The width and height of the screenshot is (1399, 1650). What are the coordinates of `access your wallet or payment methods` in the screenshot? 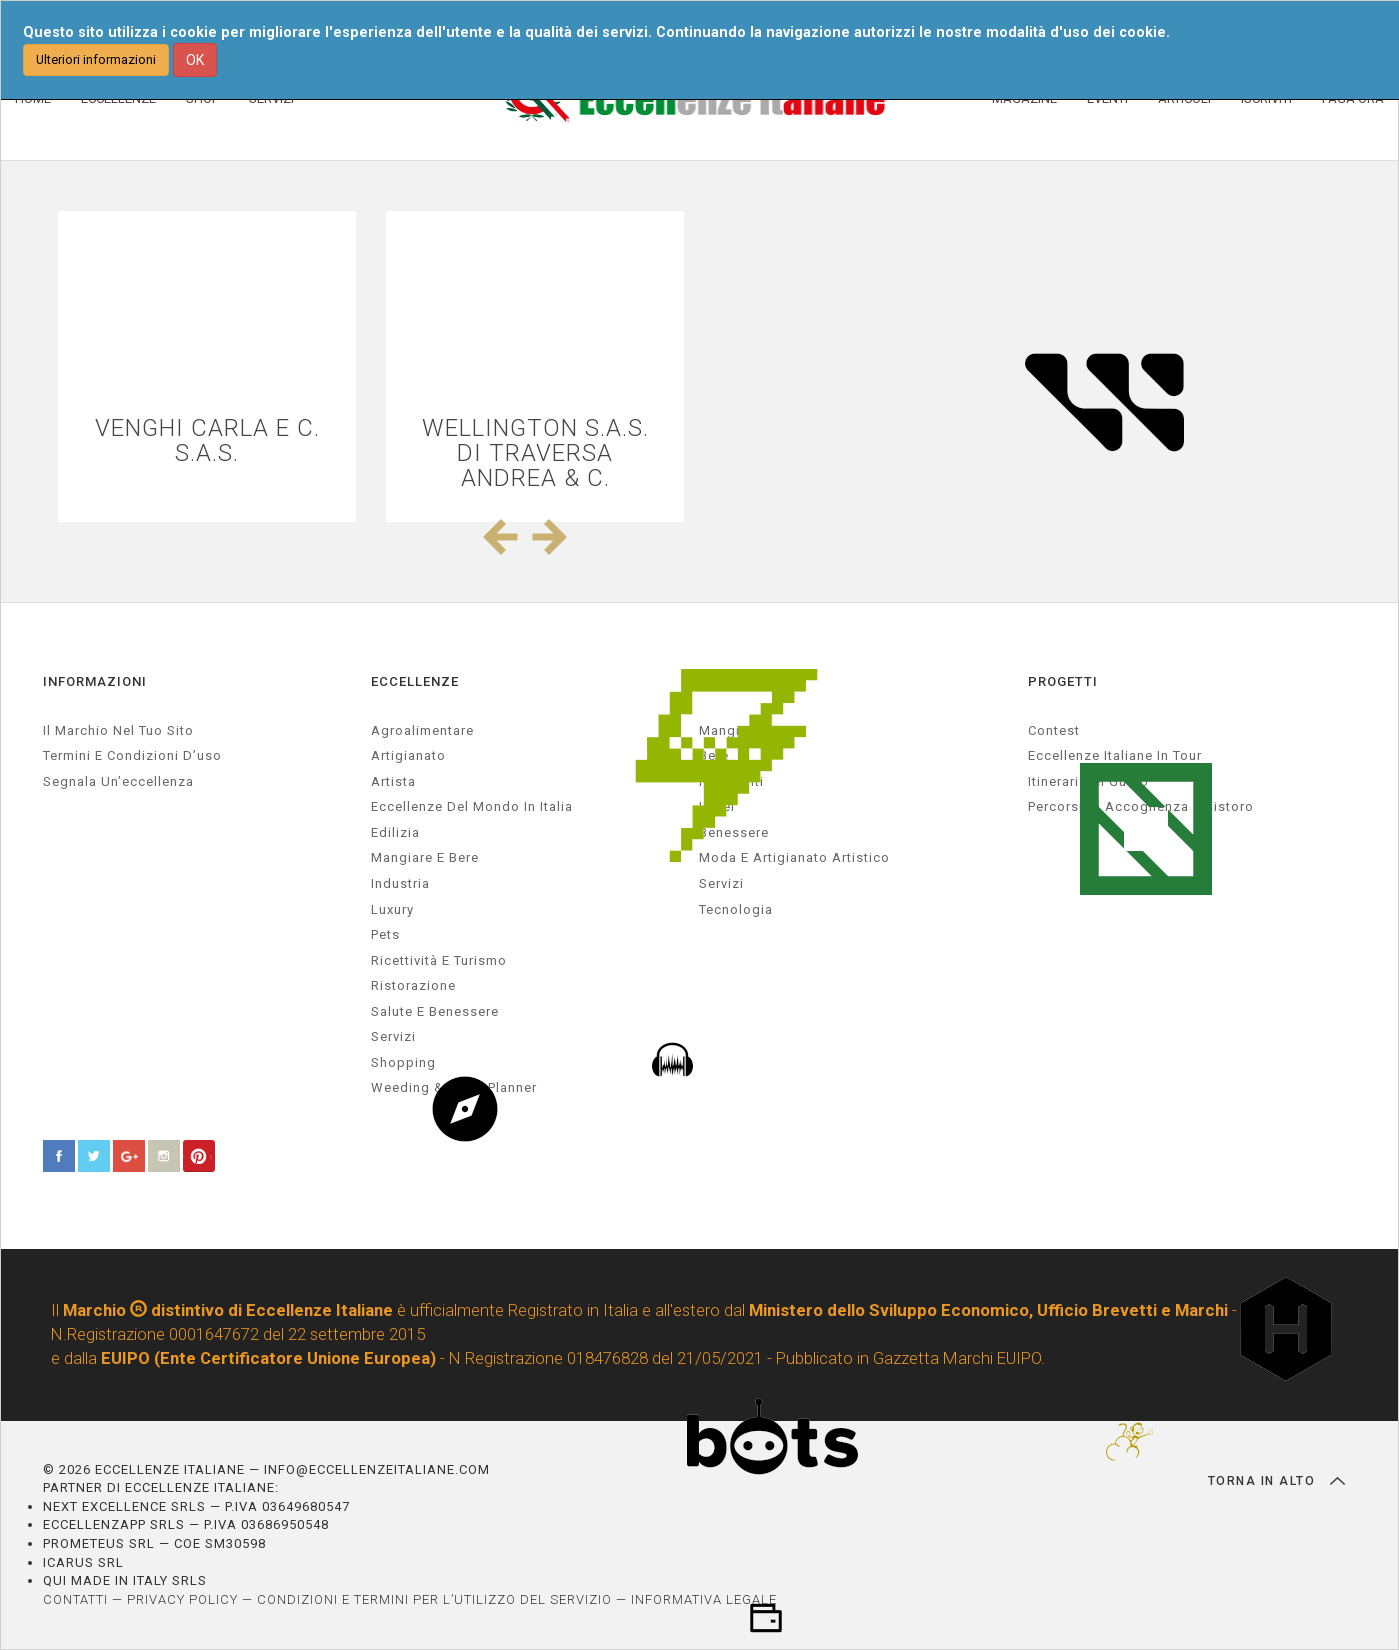 It's located at (766, 1618).